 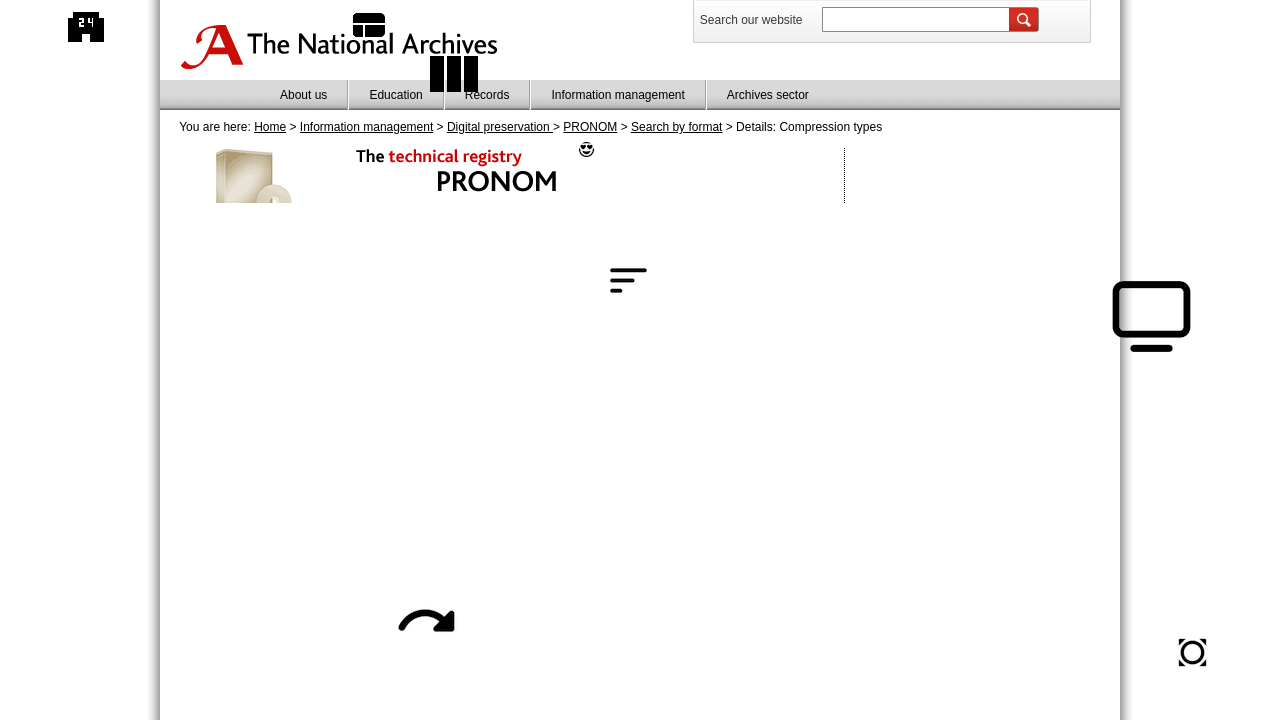 What do you see at coordinates (628, 280) in the screenshot?
I see `sort items in a list` at bounding box center [628, 280].